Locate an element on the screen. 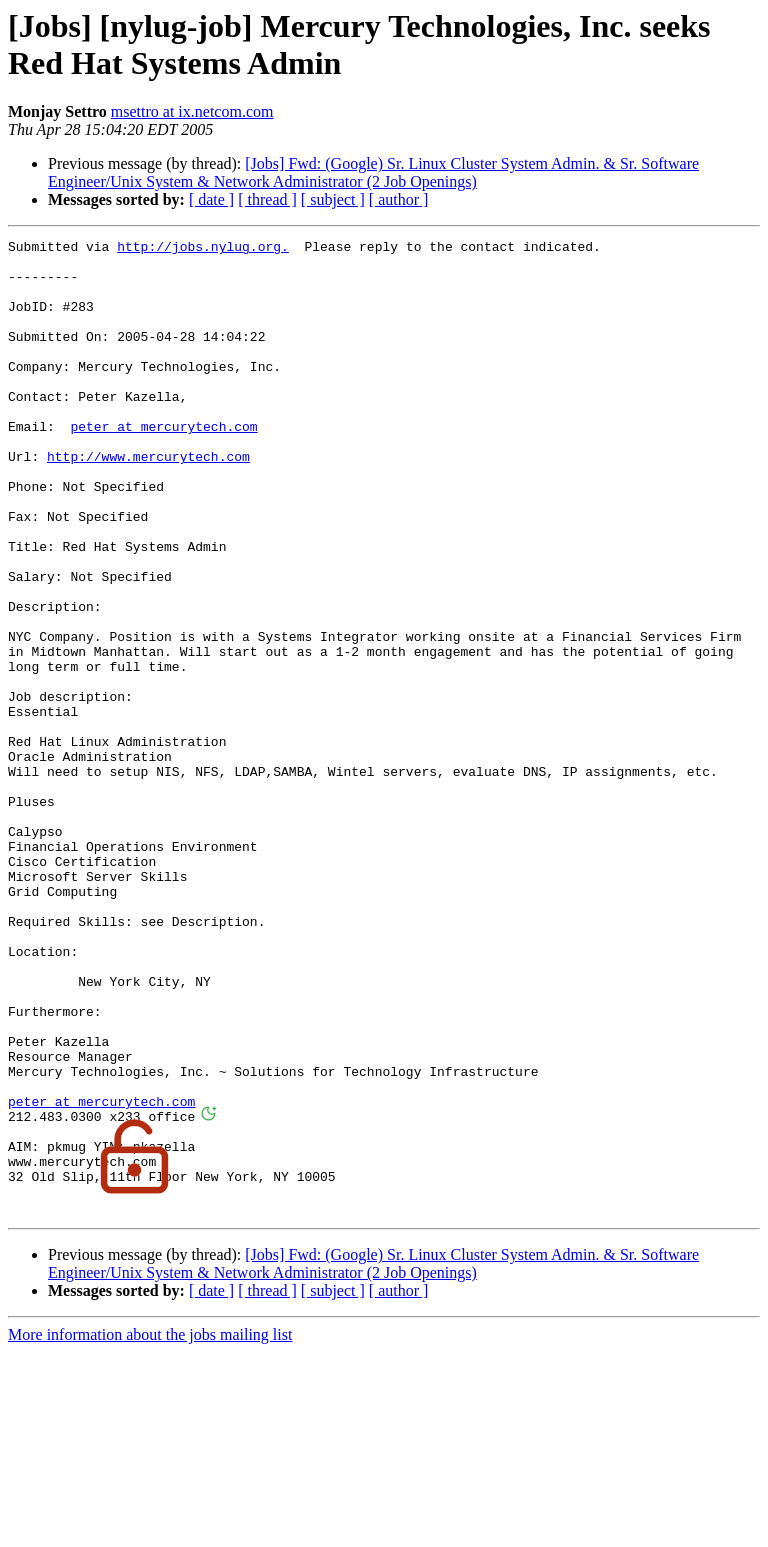  enable dark mode or night theme is located at coordinates (208, 1113).